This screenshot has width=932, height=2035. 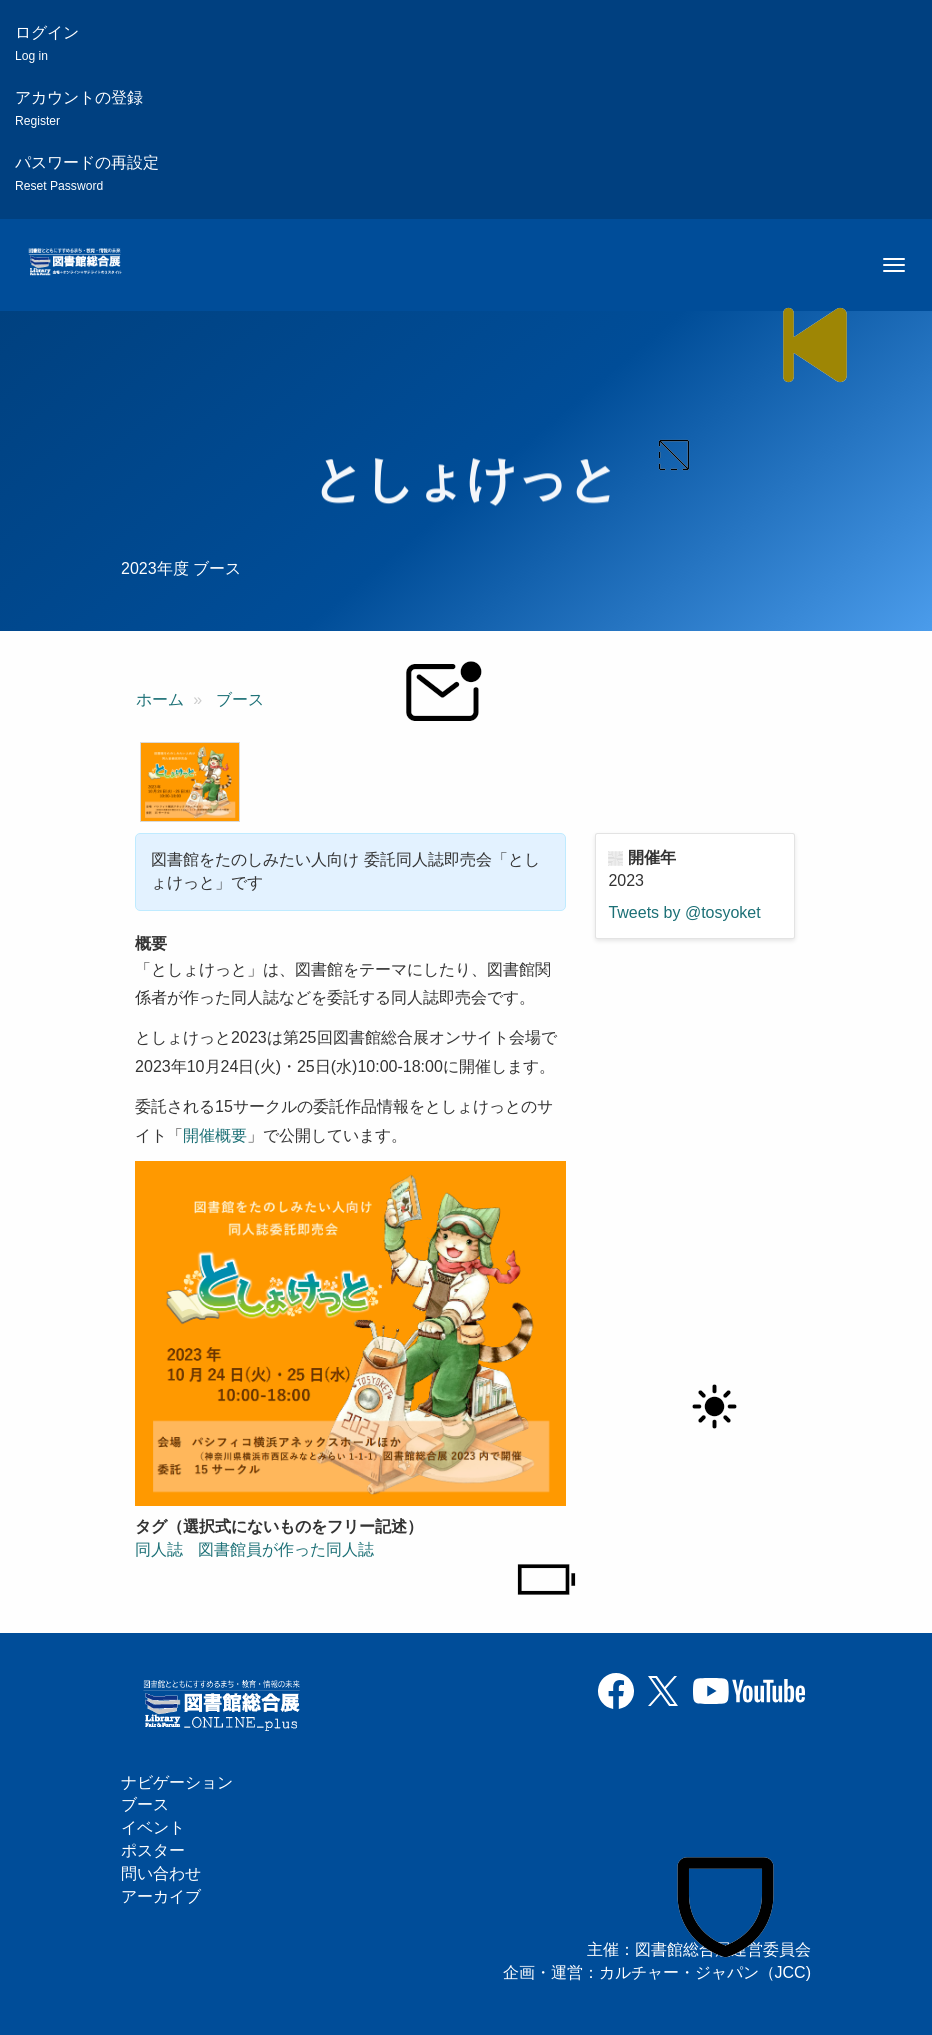 I want to click on access security or privacy settings, so click(x=725, y=1901).